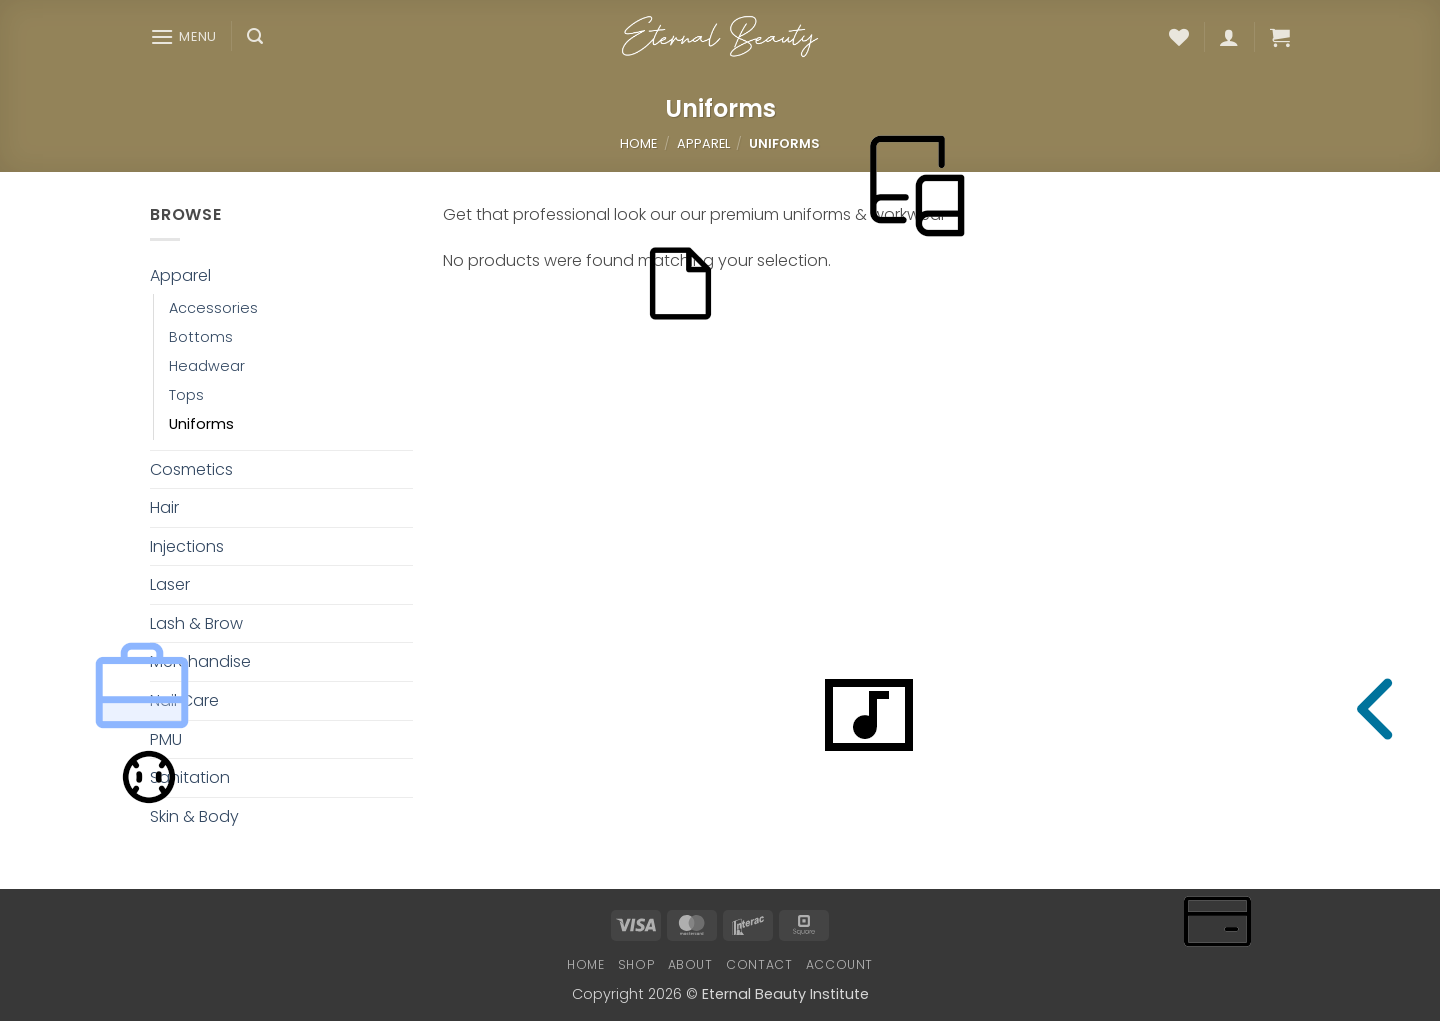  What do you see at coordinates (142, 689) in the screenshot?
I see `access travel or trip planning features` at bounding box center [142, 689].